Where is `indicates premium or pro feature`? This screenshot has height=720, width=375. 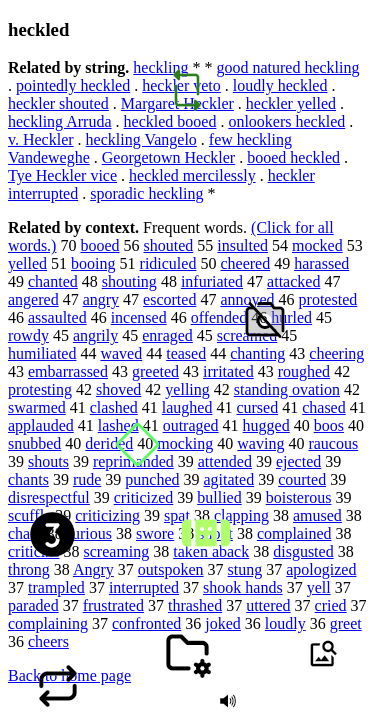
indicates premium or pro feature is located at coordinates (137, 444).